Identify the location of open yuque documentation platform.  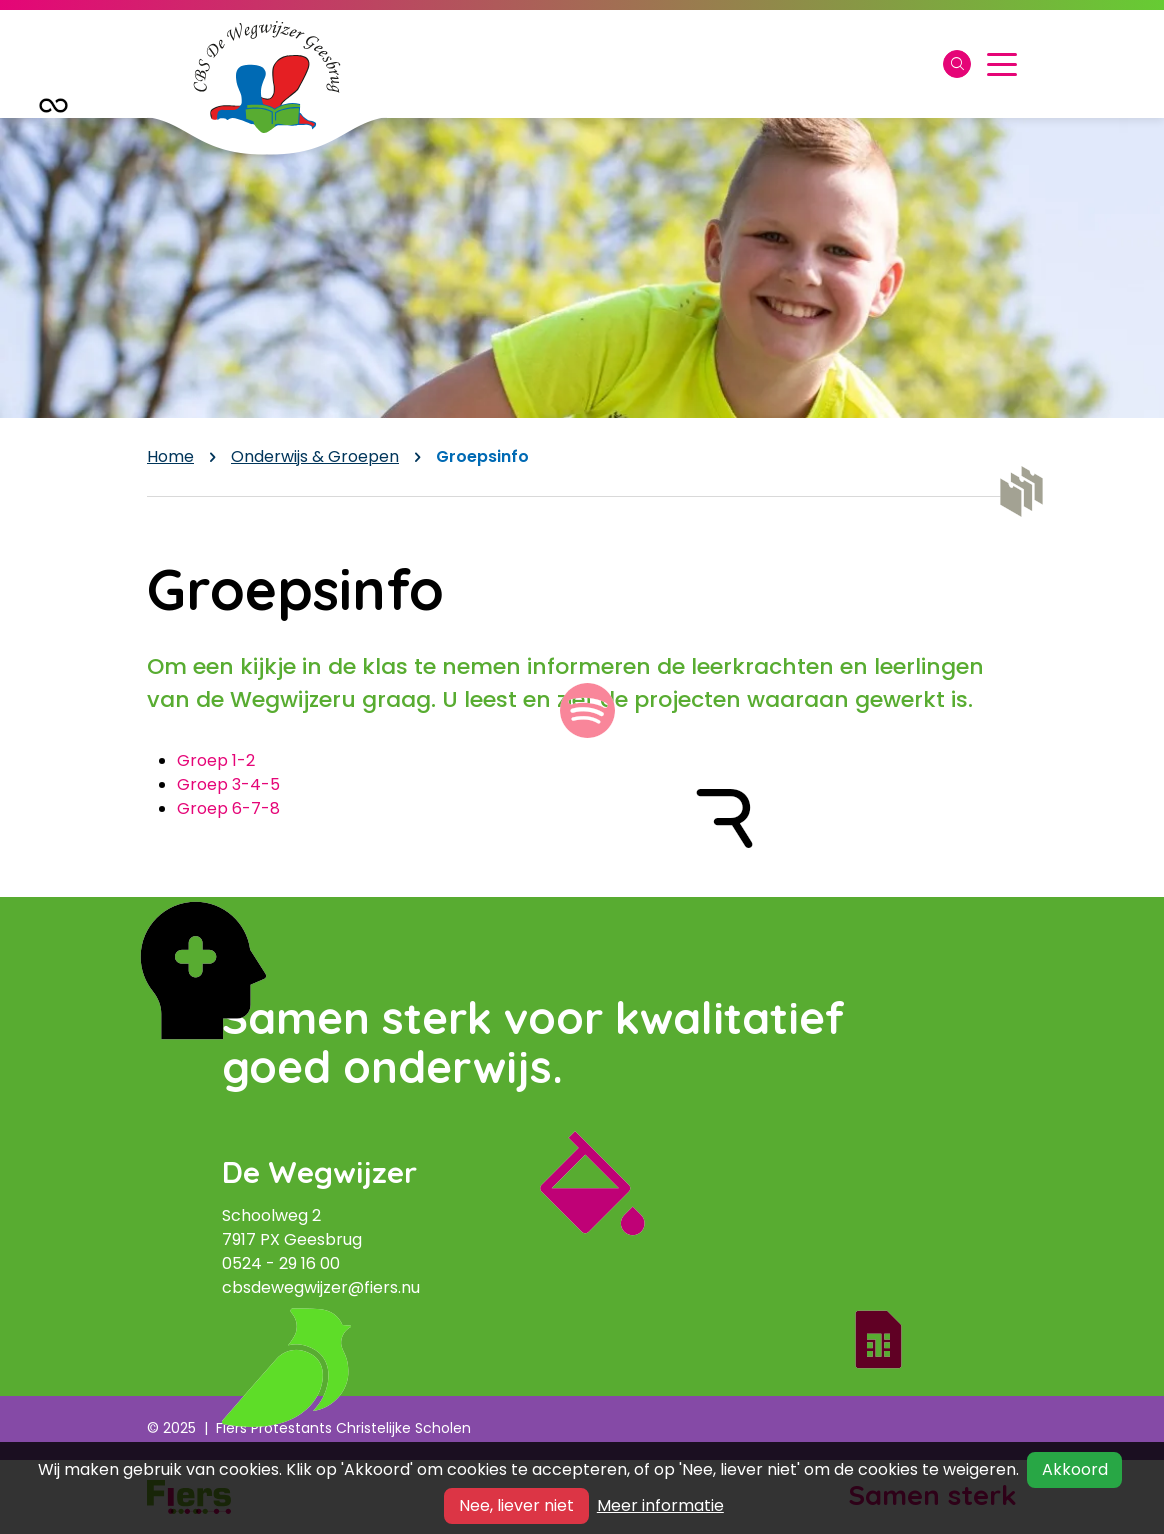
(286, 1364).